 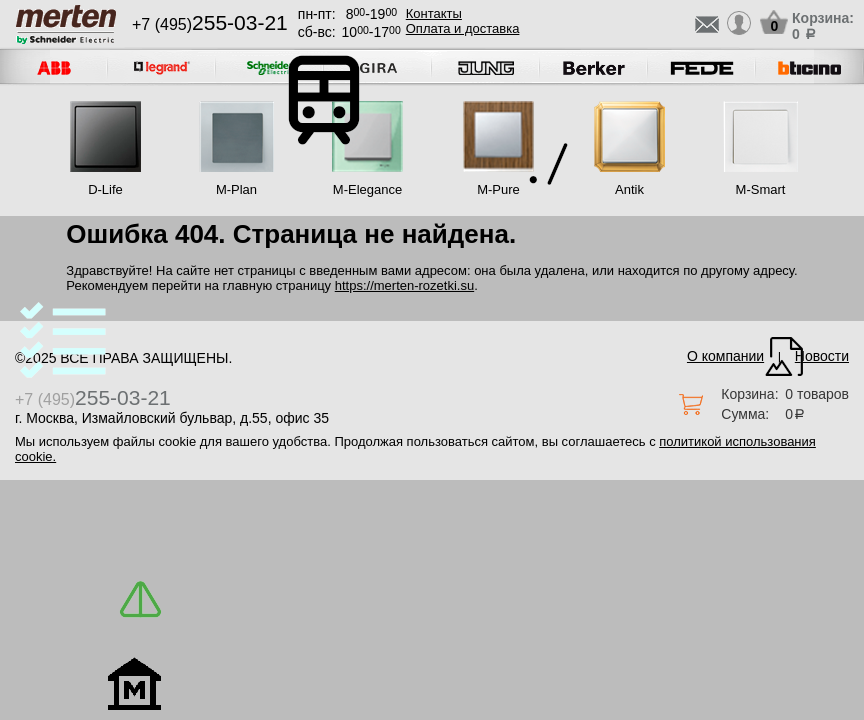 What do you see at coordinates (59, 341) in the screenshot?
I see `view or manage your task checklist` at bounding box center [59, 341].